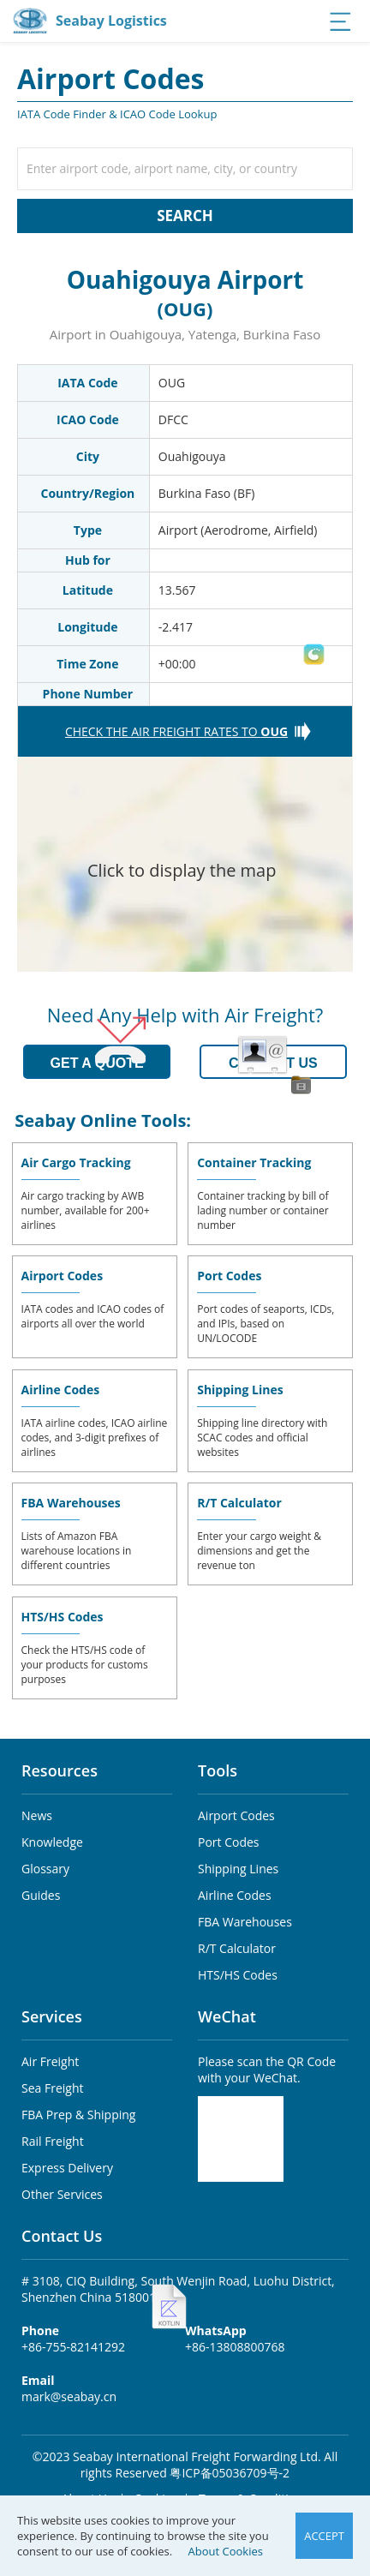 The width and height of the screenshot is (370, 2576). What do you see at coordinates (169, 2307) in the screenshot?
I see `a kotlin source code file` at bounding box center [169, 2307].